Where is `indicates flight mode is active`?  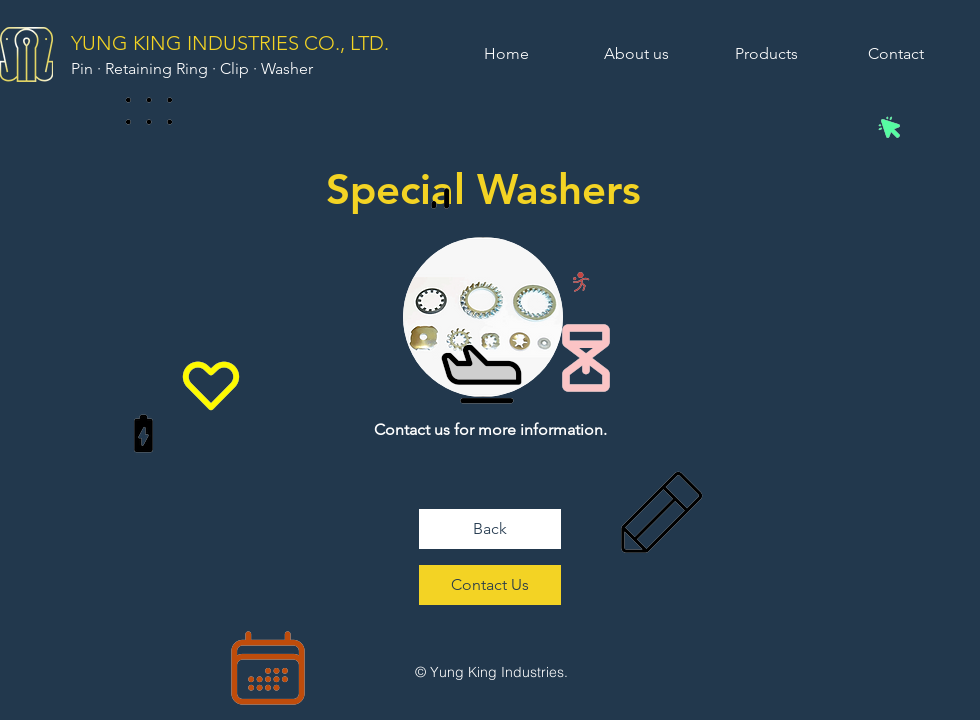
indicates flight mode is active is located at coordinates (481, 371).